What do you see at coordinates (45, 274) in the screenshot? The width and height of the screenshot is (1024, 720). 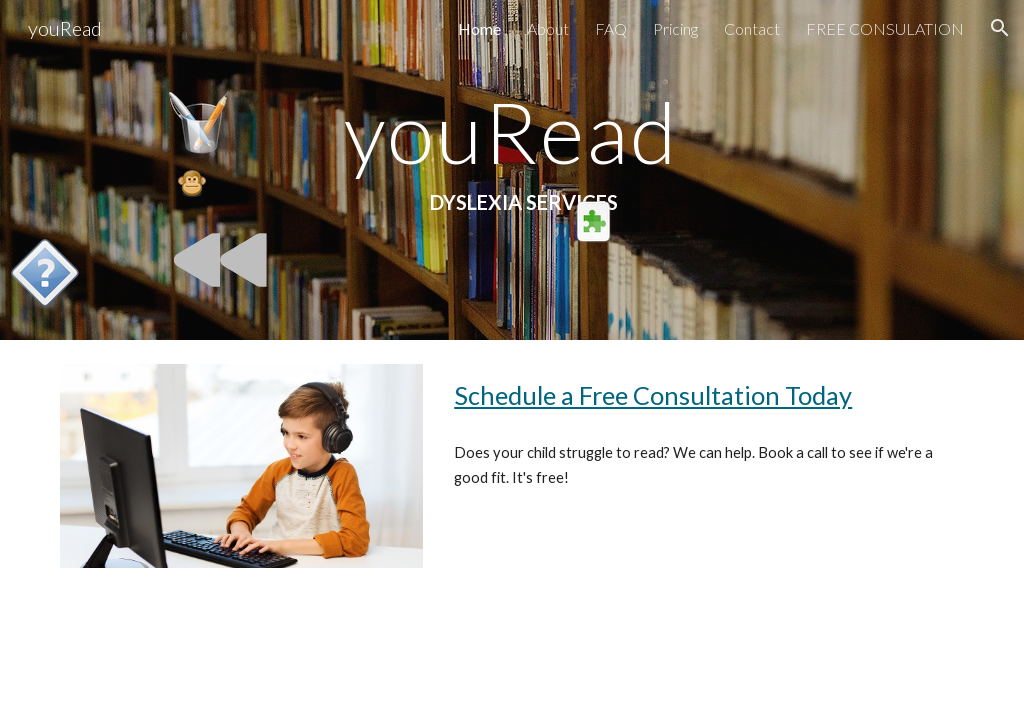 I see `indicates a help or information dialog` at bounding box center [45, 274].